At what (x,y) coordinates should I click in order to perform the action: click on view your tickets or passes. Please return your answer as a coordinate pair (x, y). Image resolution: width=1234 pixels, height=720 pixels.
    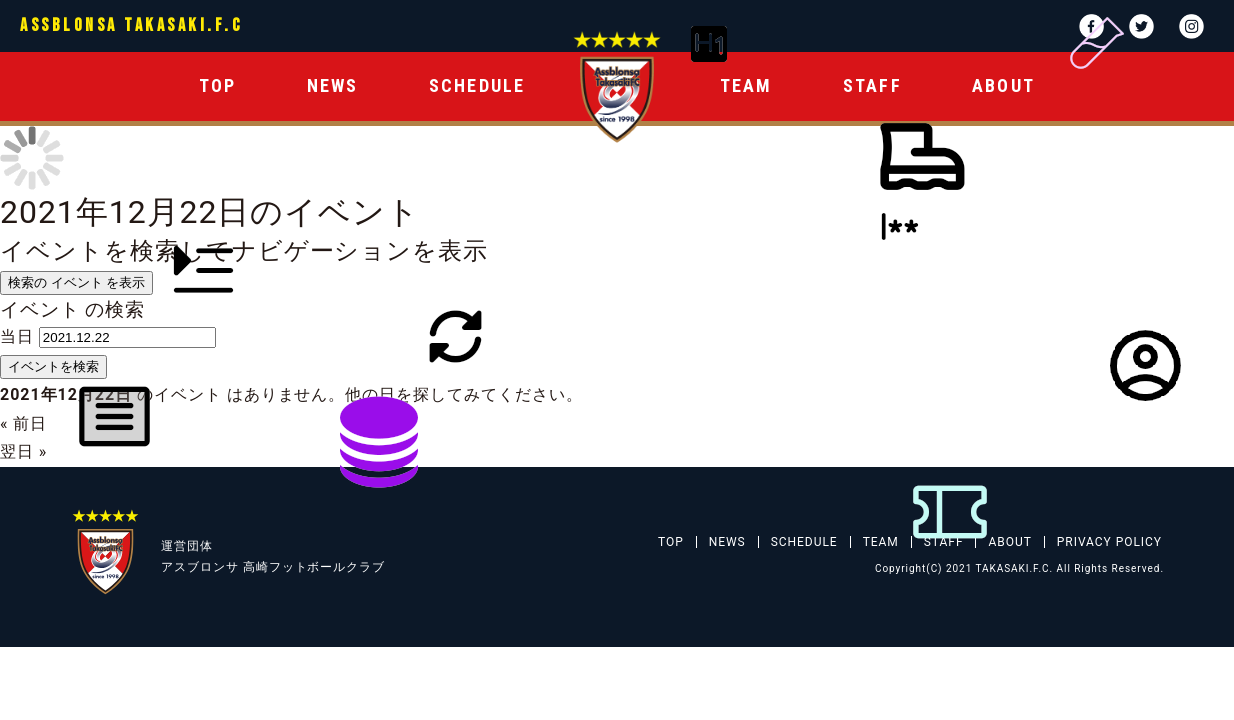
    Looking at the image, I should click on (950, 512).